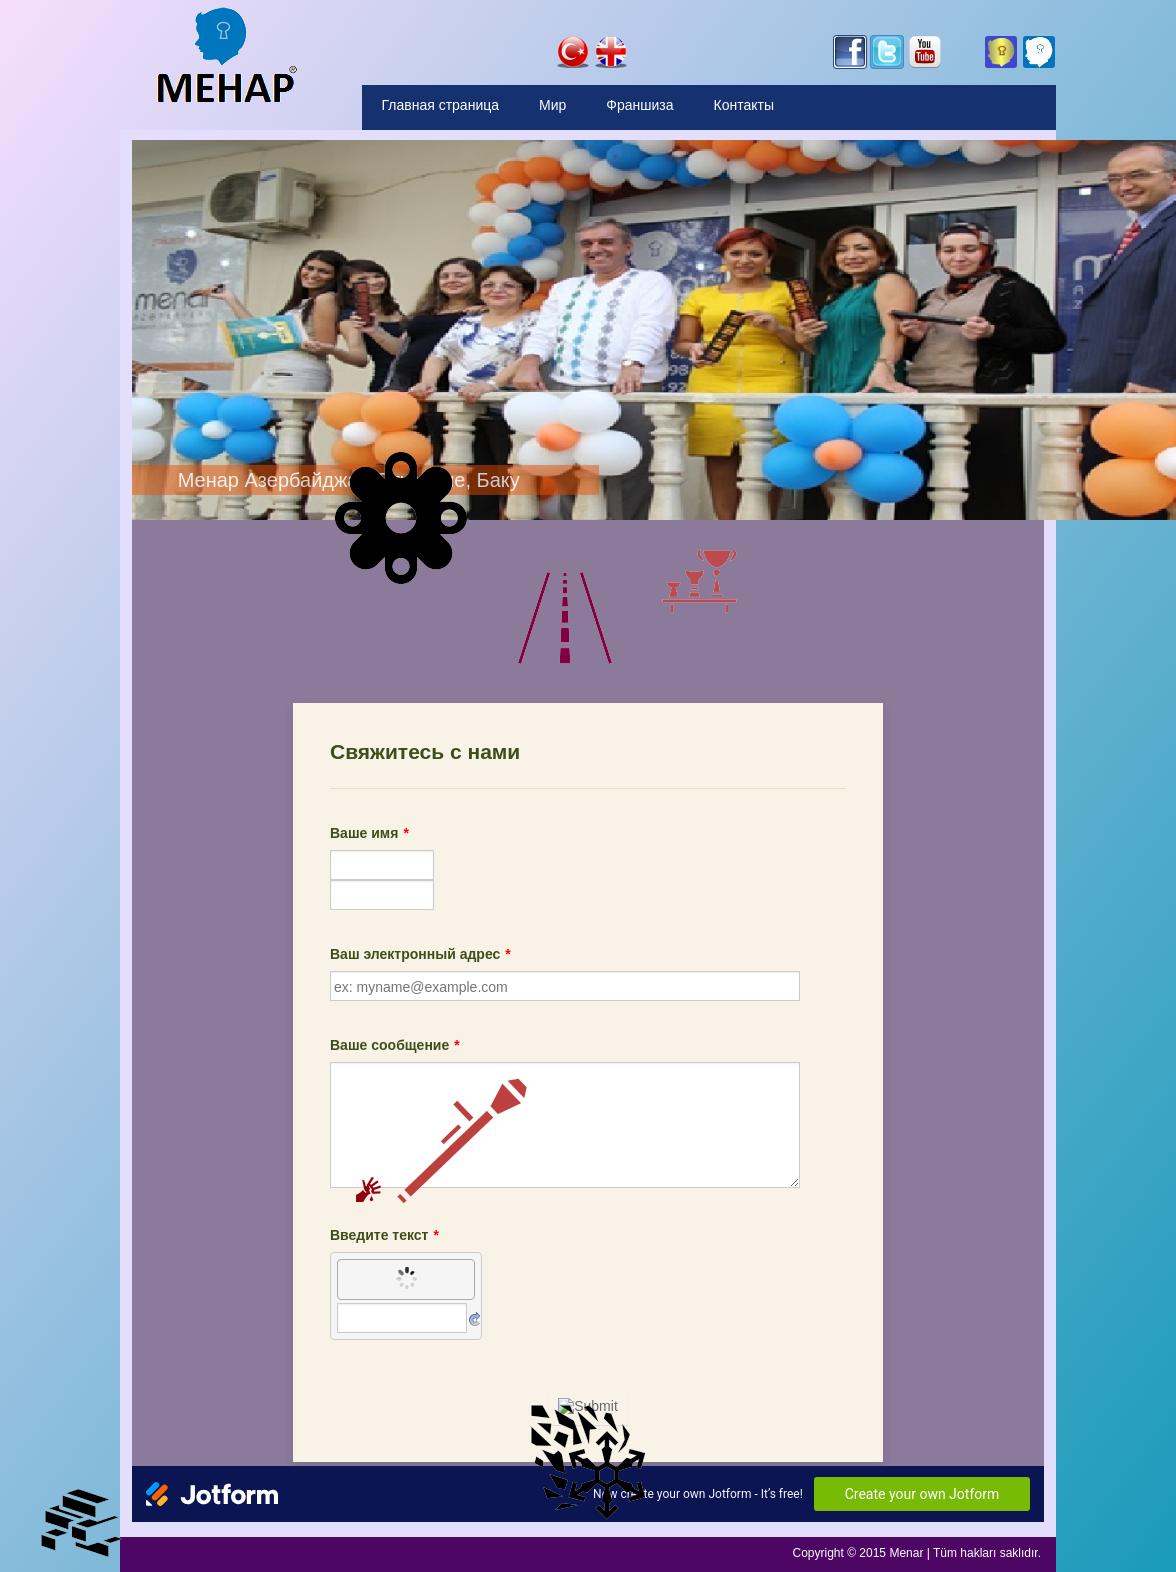 This screenshot has height=1572, width=1176. Describe the element at coordinates (565, 618) in the screenshot. I see `view directions or navigation options` at that location.